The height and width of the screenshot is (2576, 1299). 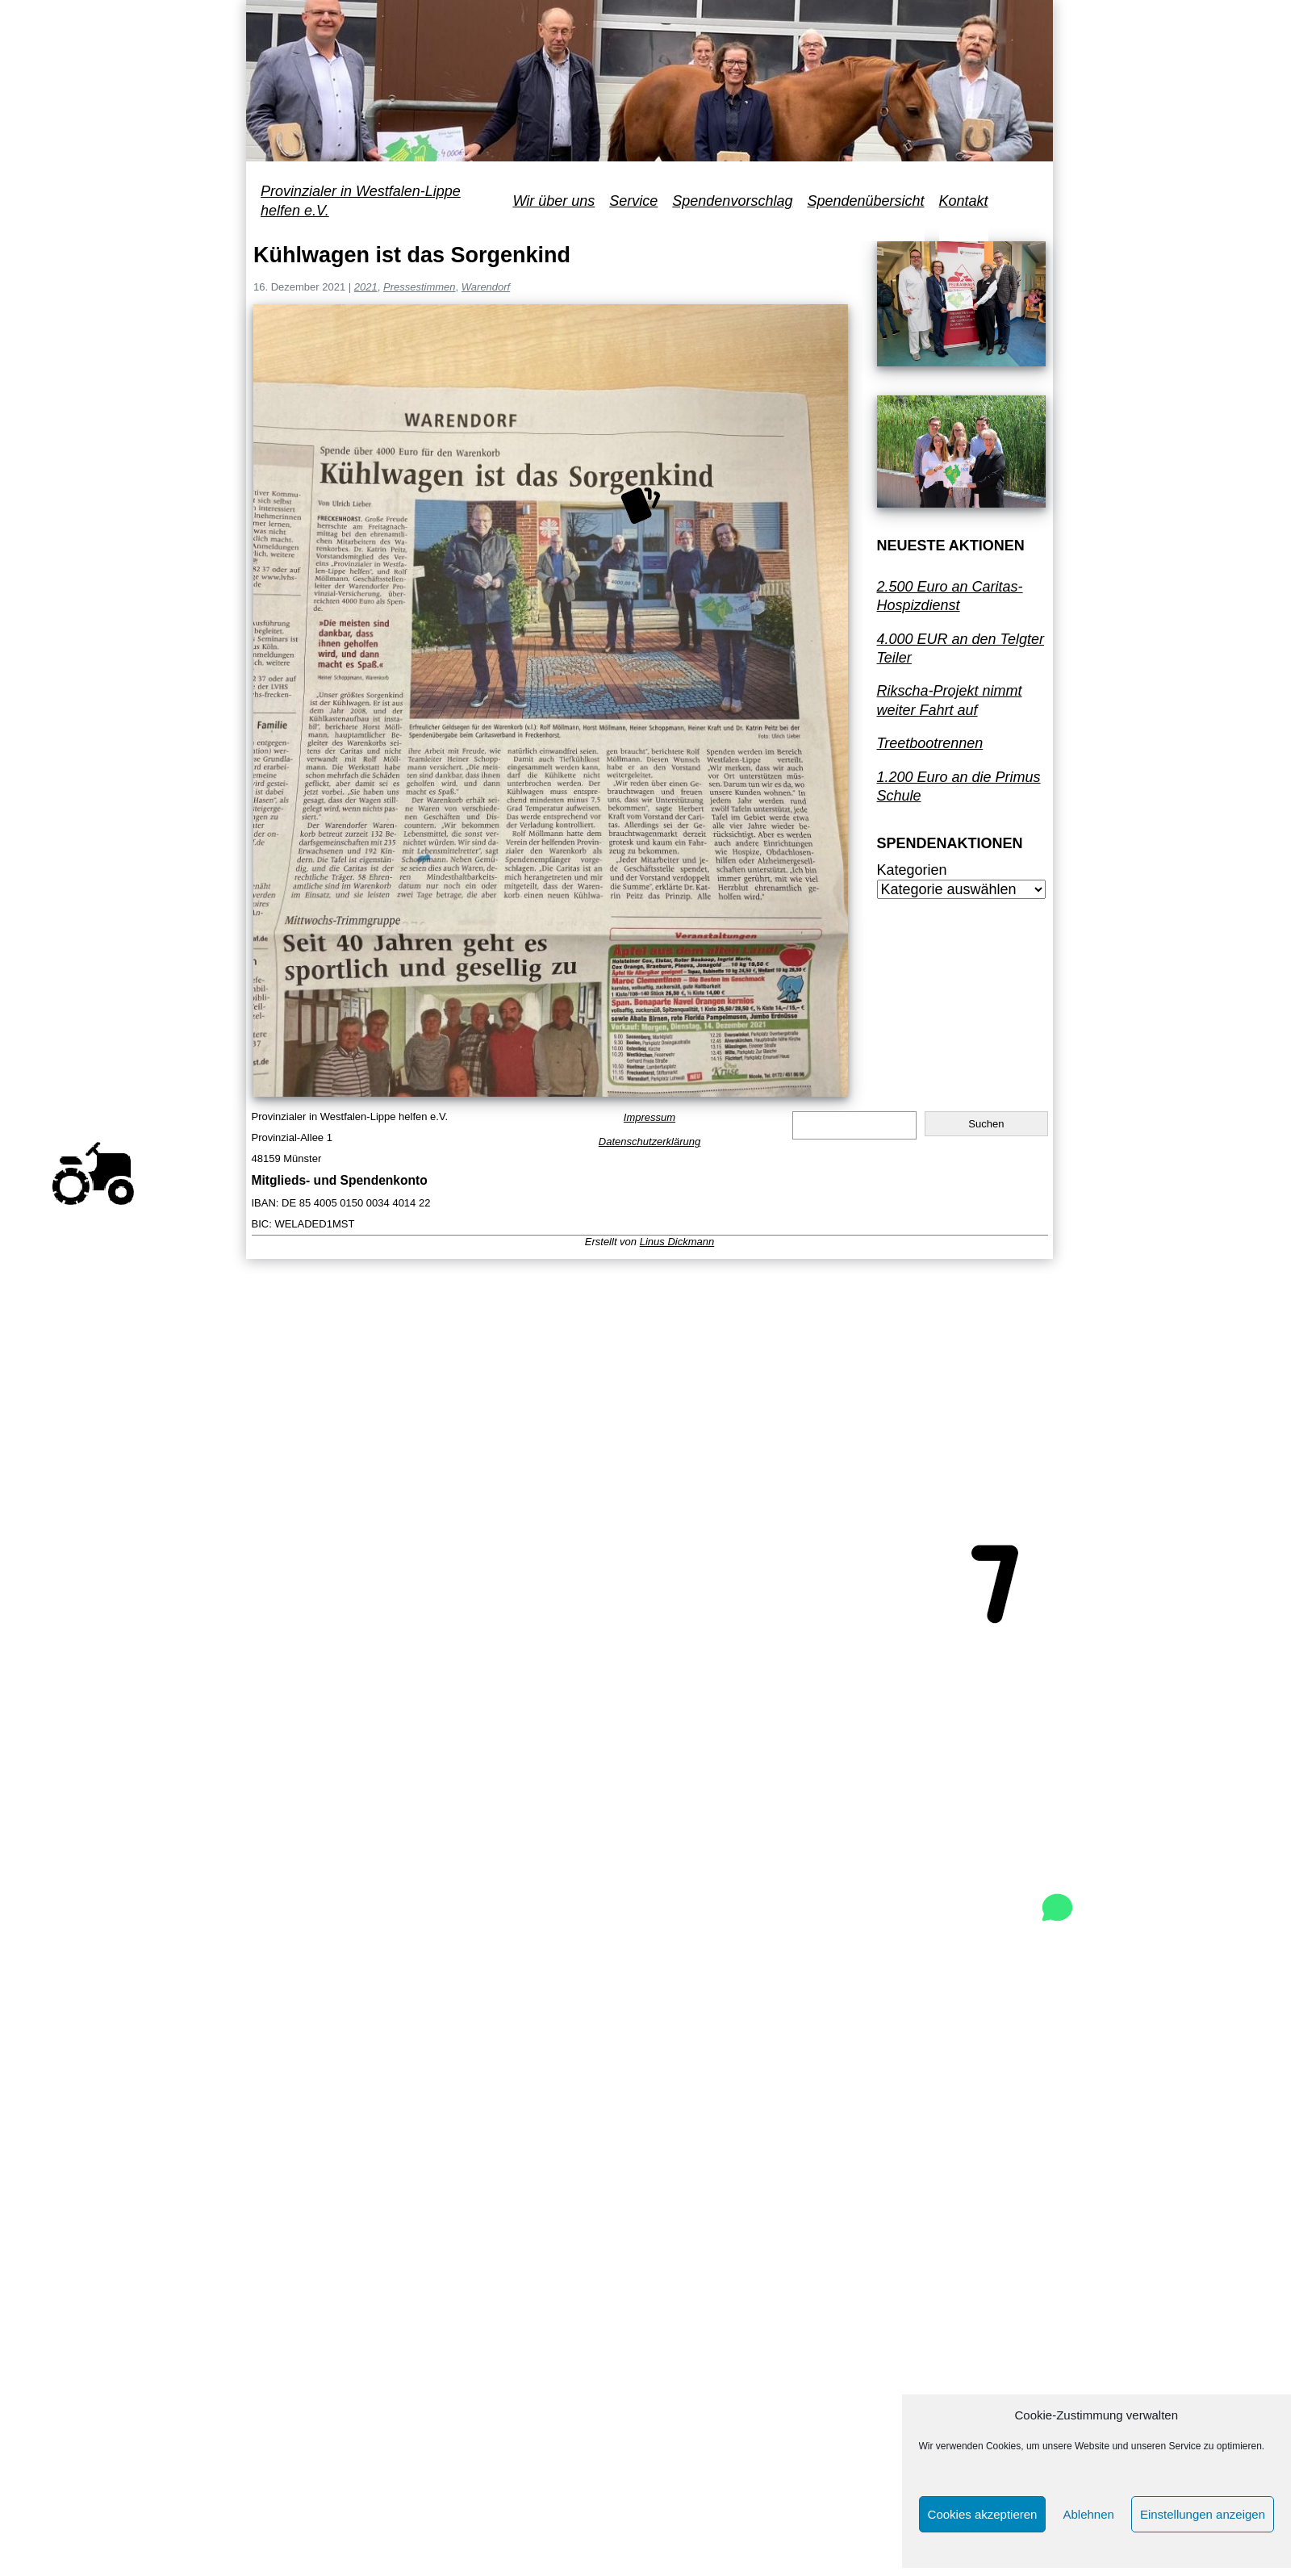 What do you see at coordinates (995, 1584) in the screenshot?
I see `indicates item number 7 in a list or sequence` at bounding box center [995, 1584].